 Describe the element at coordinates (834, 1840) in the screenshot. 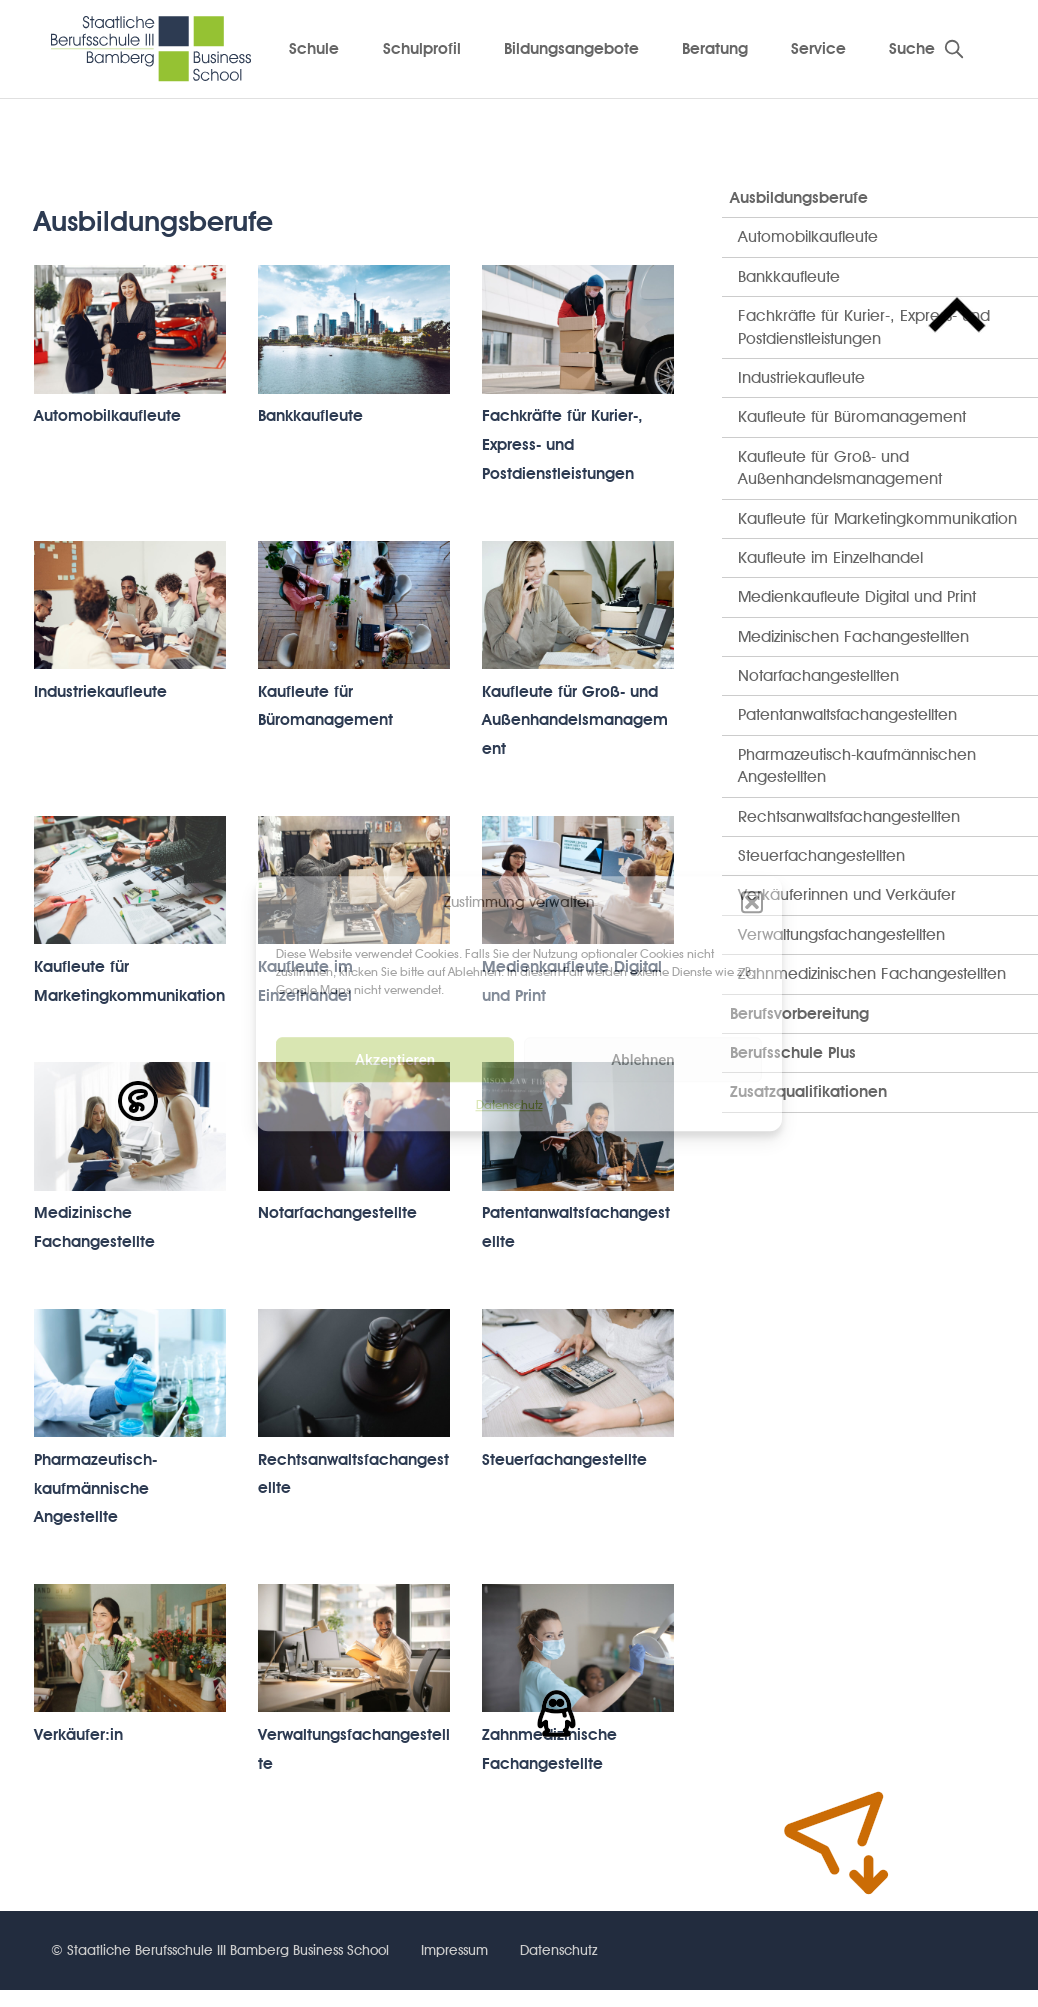

I see `download current location data` at that location.